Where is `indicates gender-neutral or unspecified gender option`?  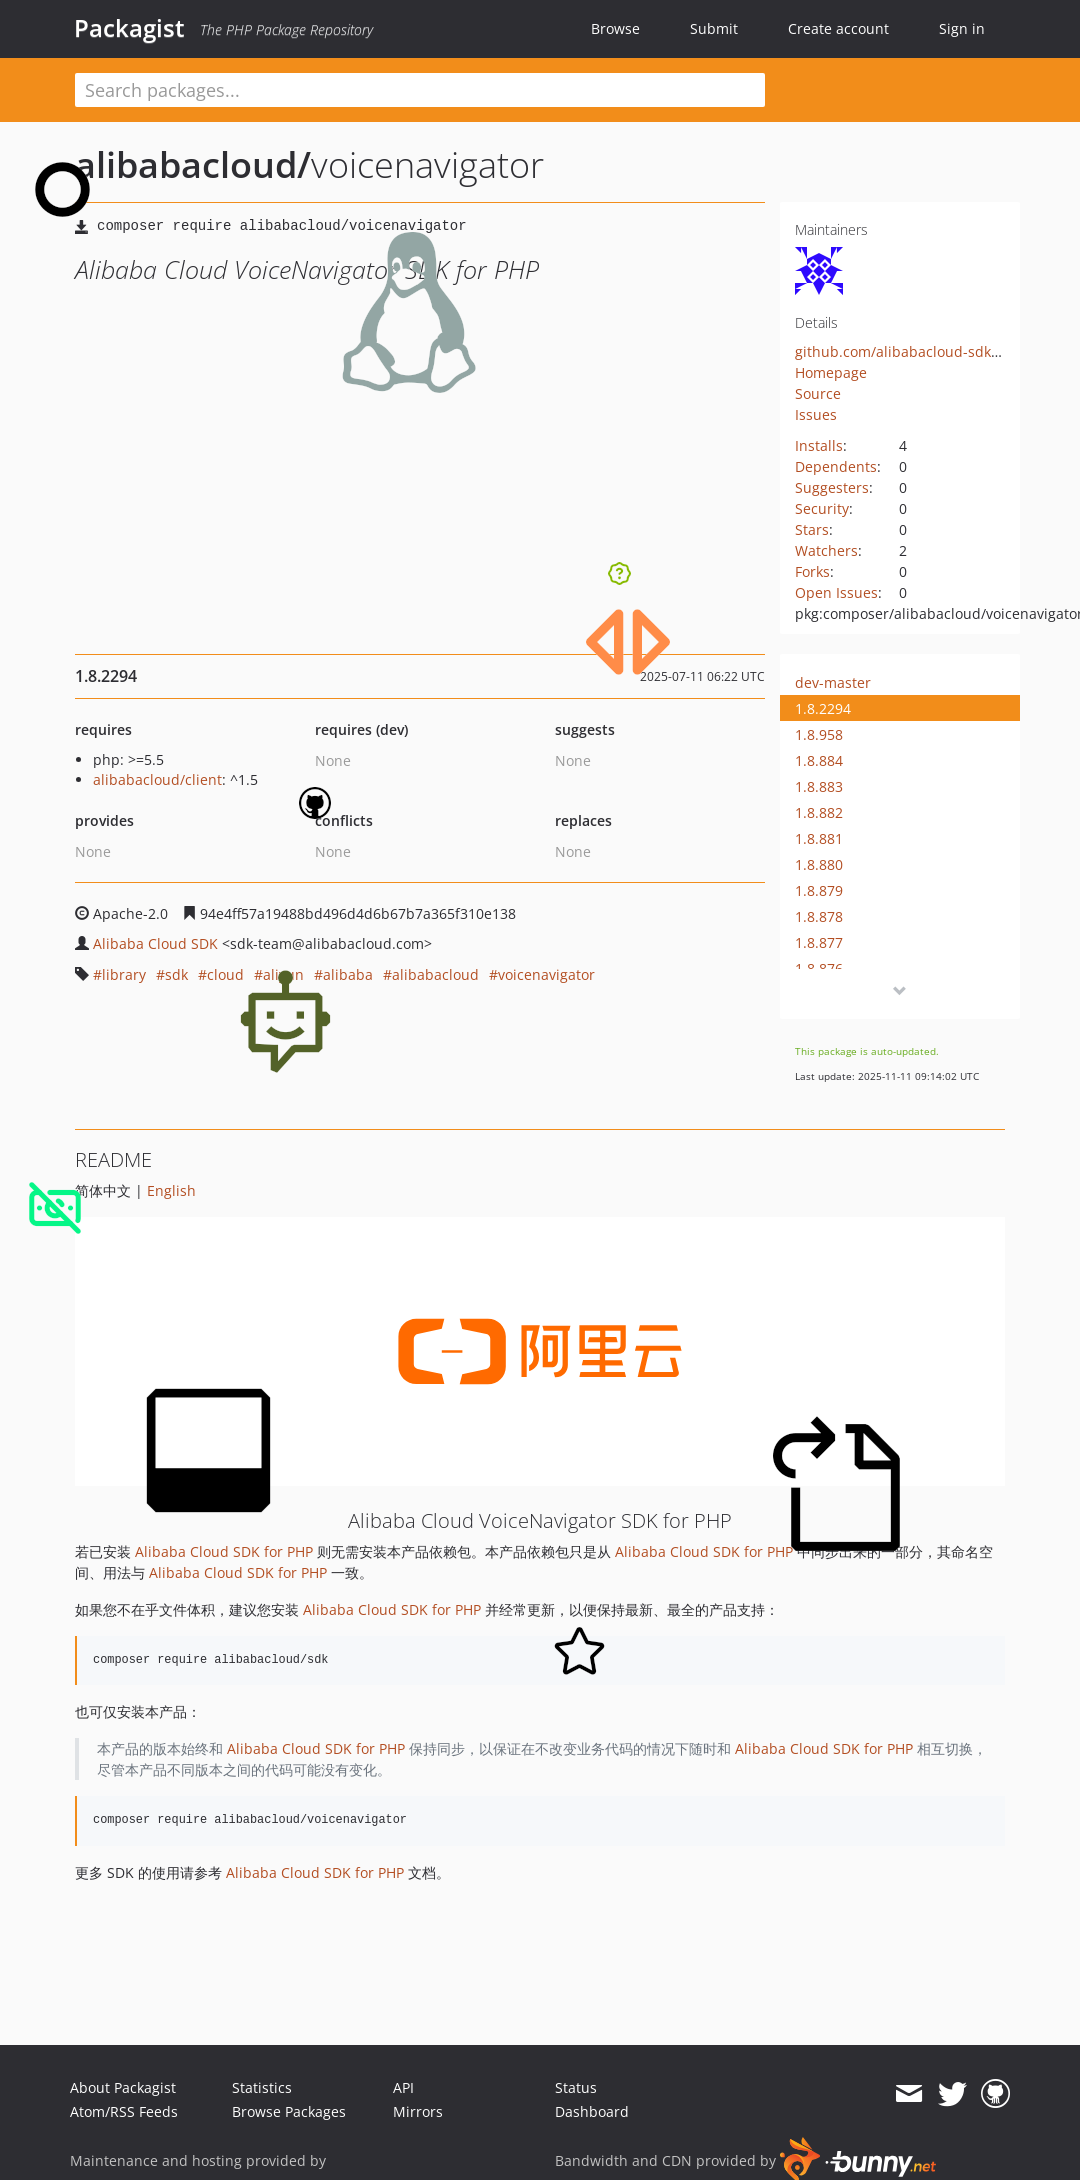
indicates gender-neutral or unspecified gender option is located at coordinates (62, 189).